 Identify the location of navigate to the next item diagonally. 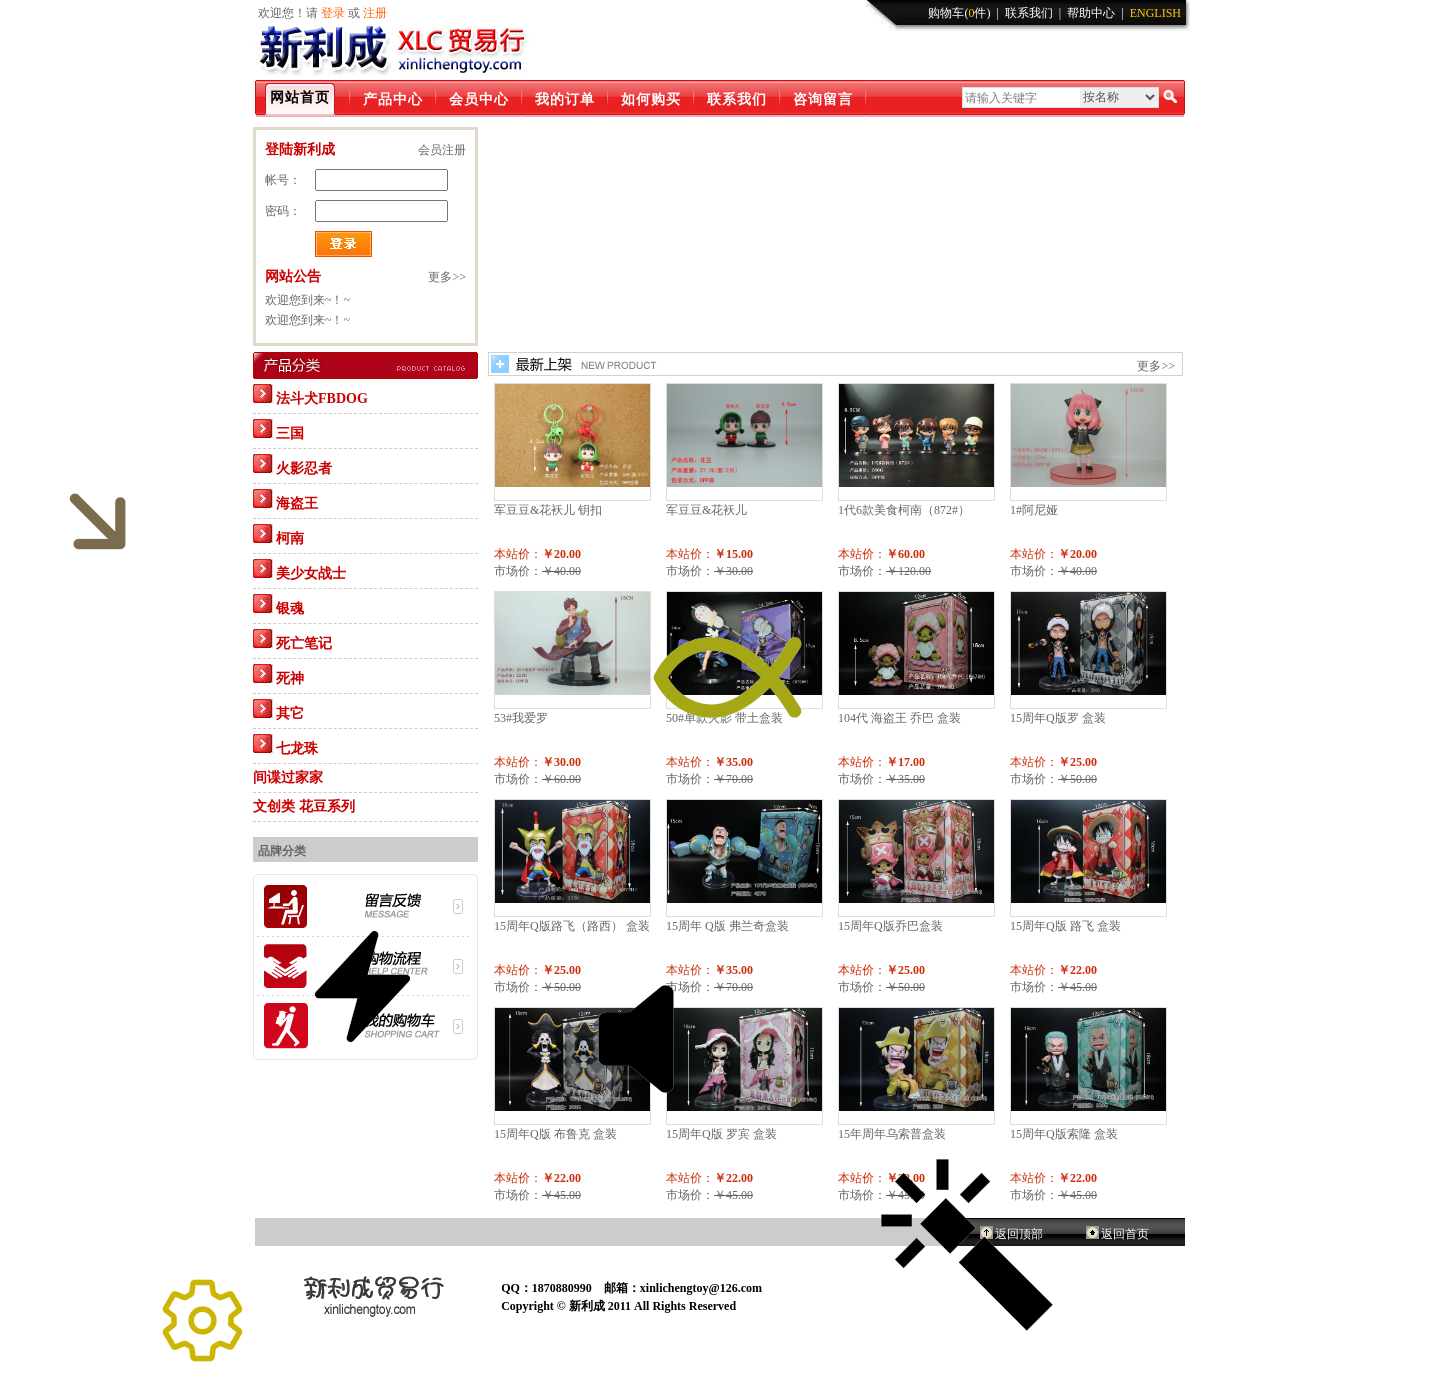
(97, 521).